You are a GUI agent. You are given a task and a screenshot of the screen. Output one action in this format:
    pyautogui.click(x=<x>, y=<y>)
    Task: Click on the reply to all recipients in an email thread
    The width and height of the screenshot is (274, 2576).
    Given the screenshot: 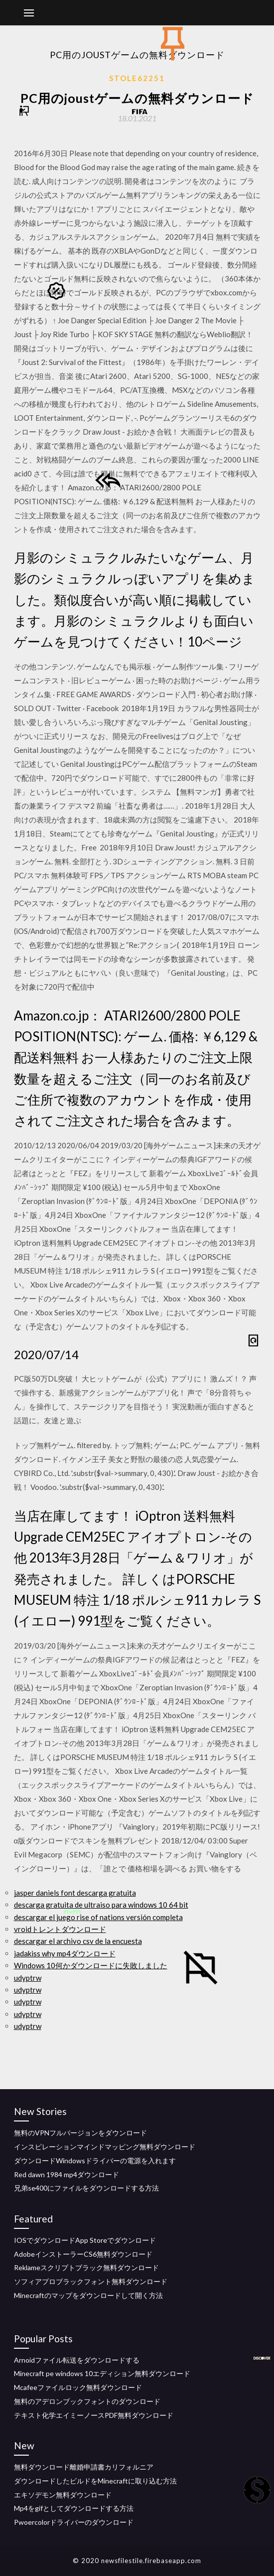 What is the action you would take?
    pyautogui.click(x=108, y=480)
    